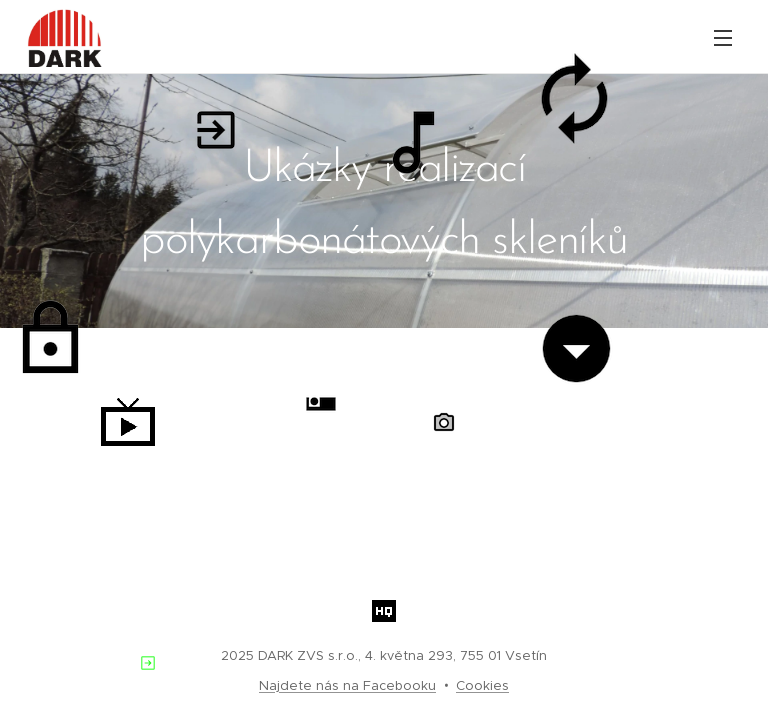 The width and height of the screenshot is (768, 720). What do you see at coordinates (413, 142) in the screenshot?
I see `access music or audio player` at bounding box center [413, 142].